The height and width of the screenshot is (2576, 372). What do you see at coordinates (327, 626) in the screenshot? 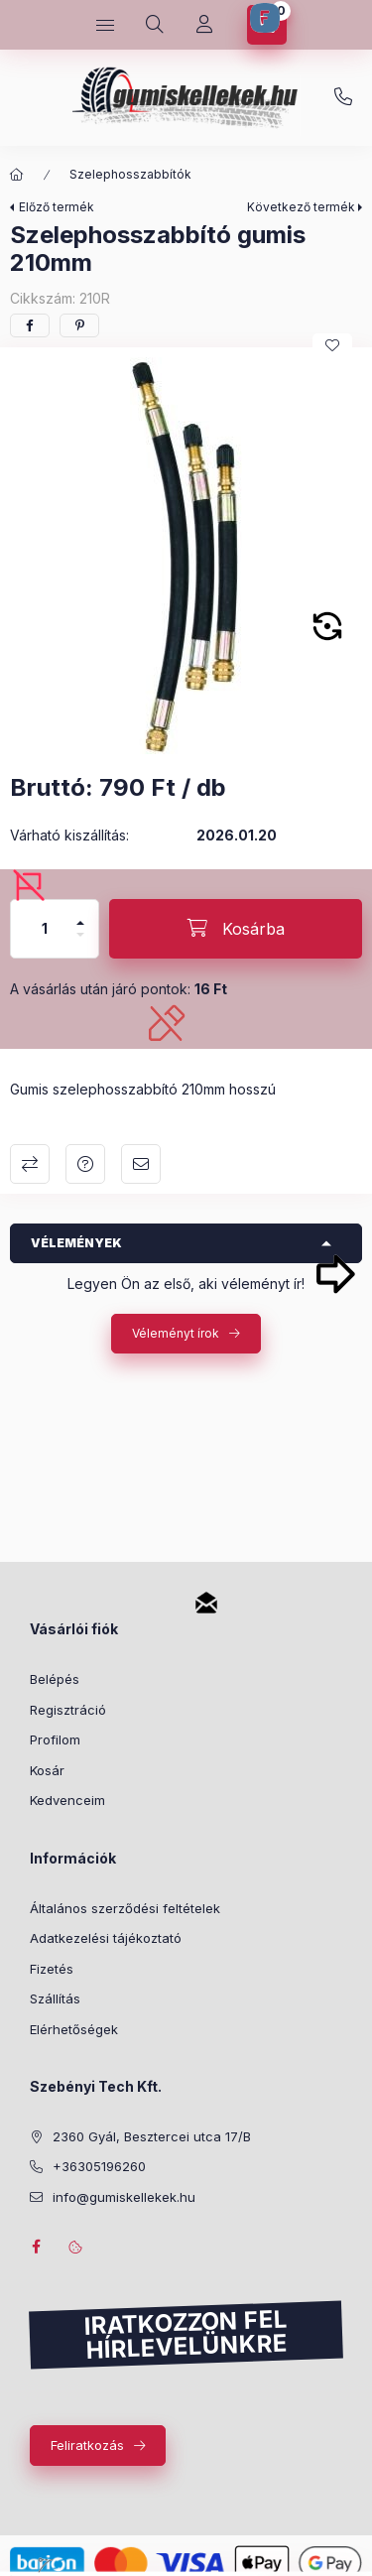
I see `refresh or sync data` at bounding box center [327, 626].